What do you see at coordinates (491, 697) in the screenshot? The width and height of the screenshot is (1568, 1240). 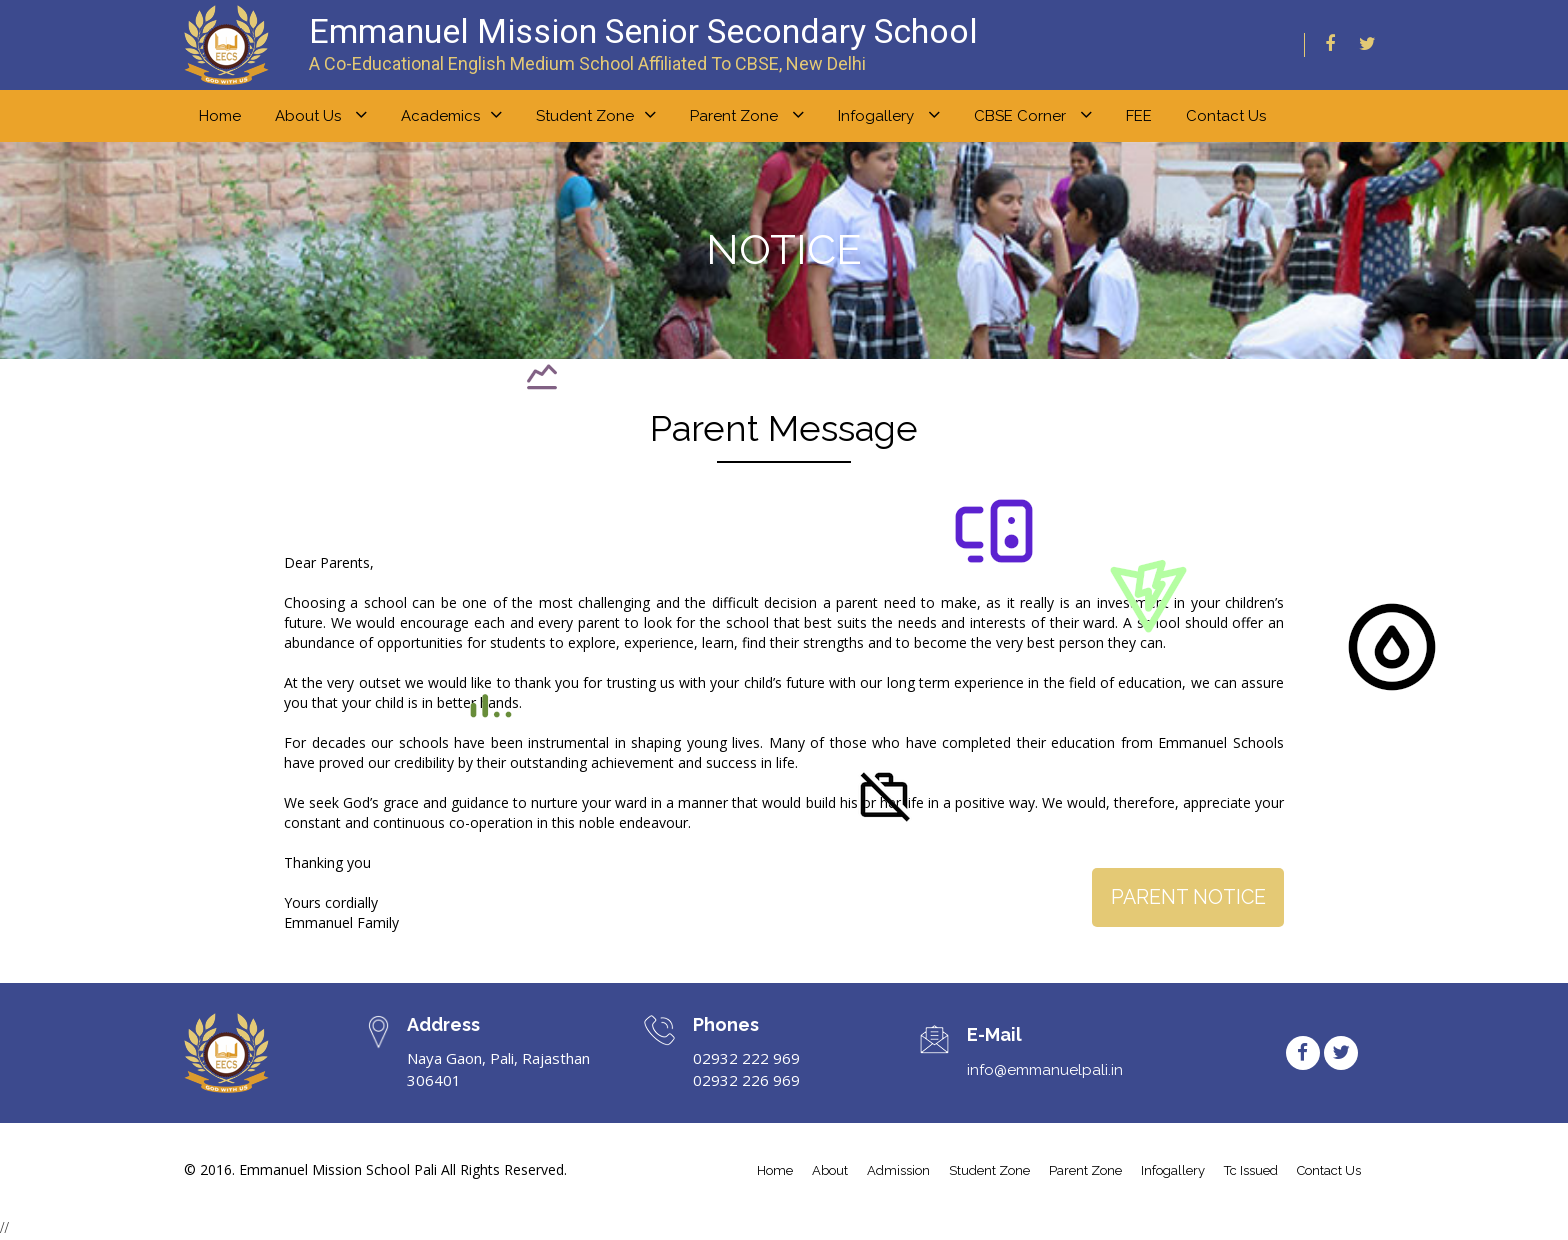 I see `indicates moderate signal strength` at bounding box center [491, 697].